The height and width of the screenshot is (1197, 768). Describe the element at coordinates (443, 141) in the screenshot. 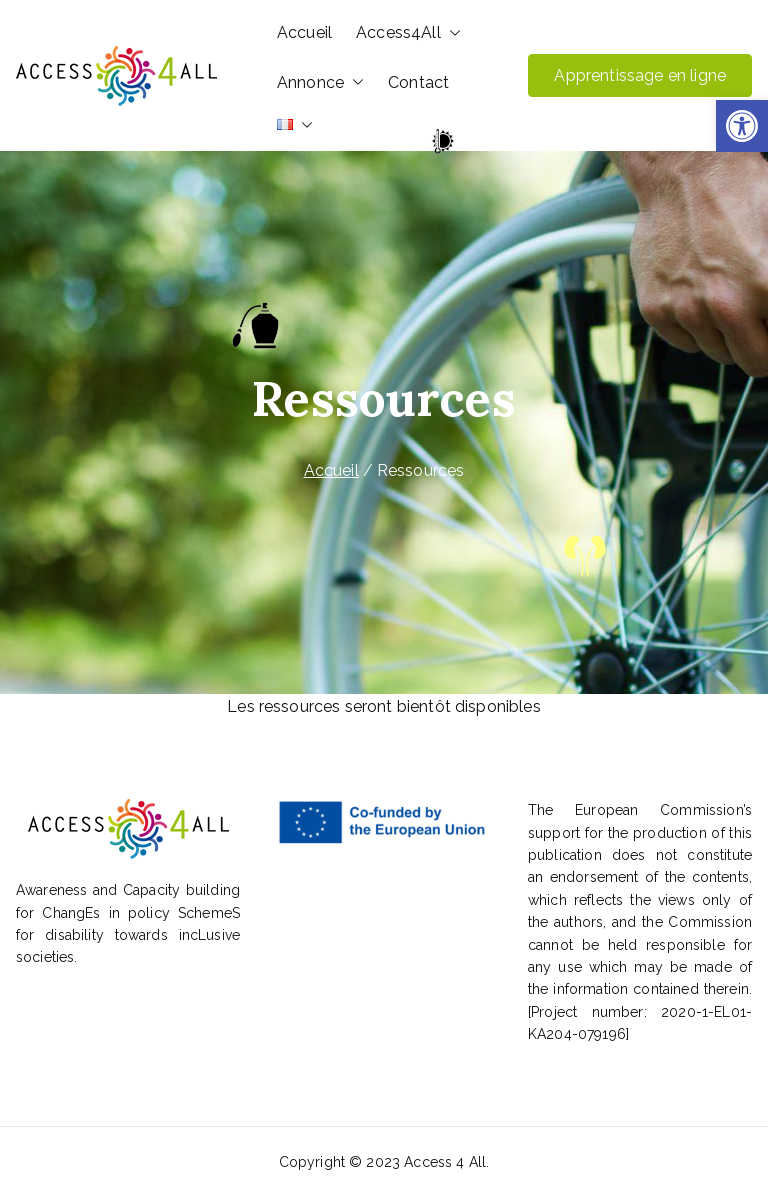

I see `view current temperature or weather conditions` at that location.